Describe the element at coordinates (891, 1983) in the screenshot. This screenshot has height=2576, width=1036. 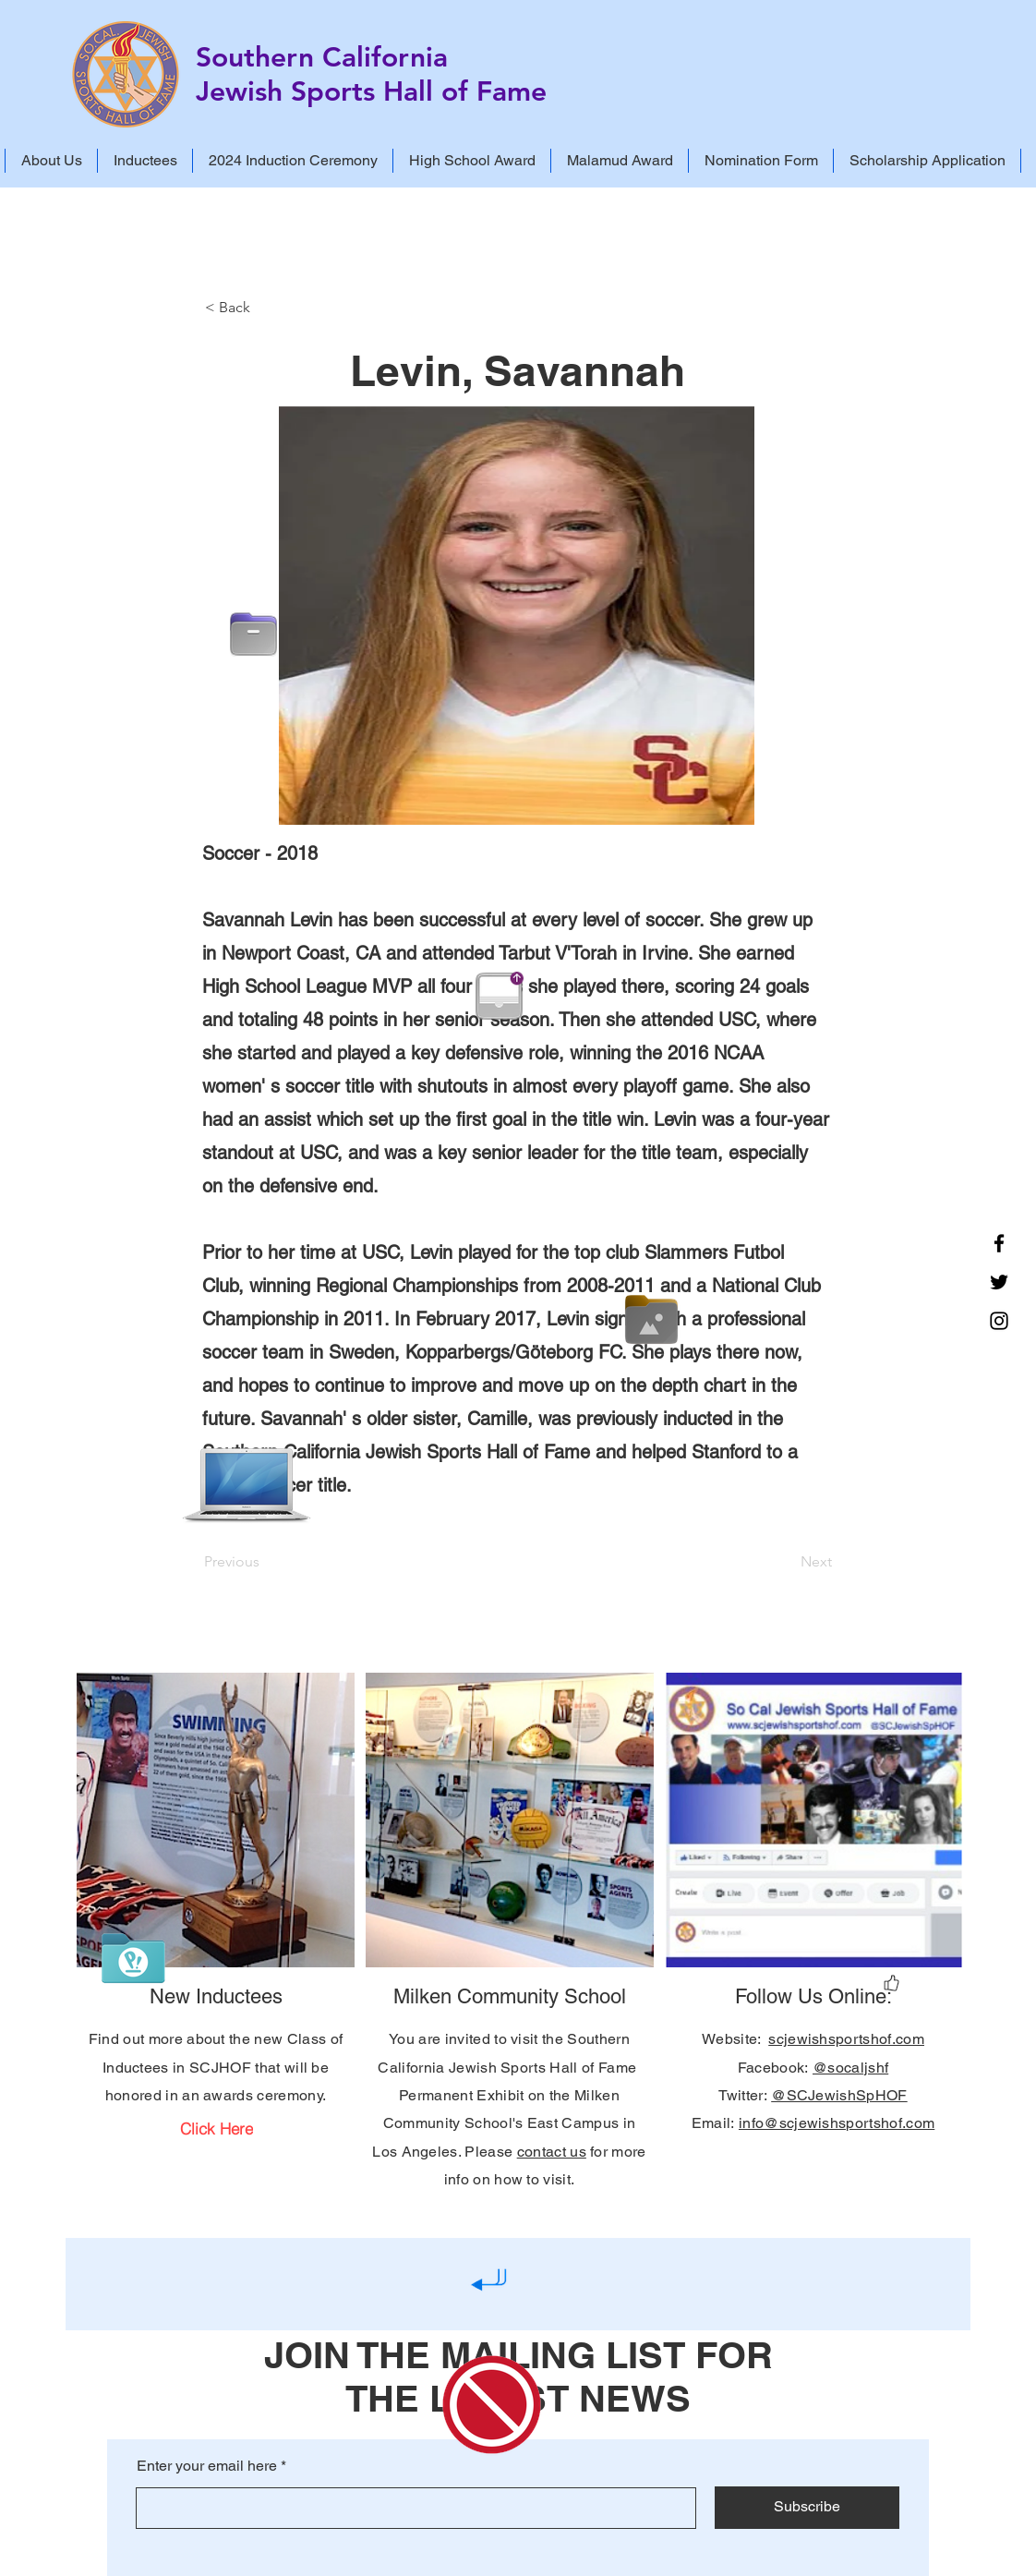
I see `access body and hand gesture emojis` at that location.